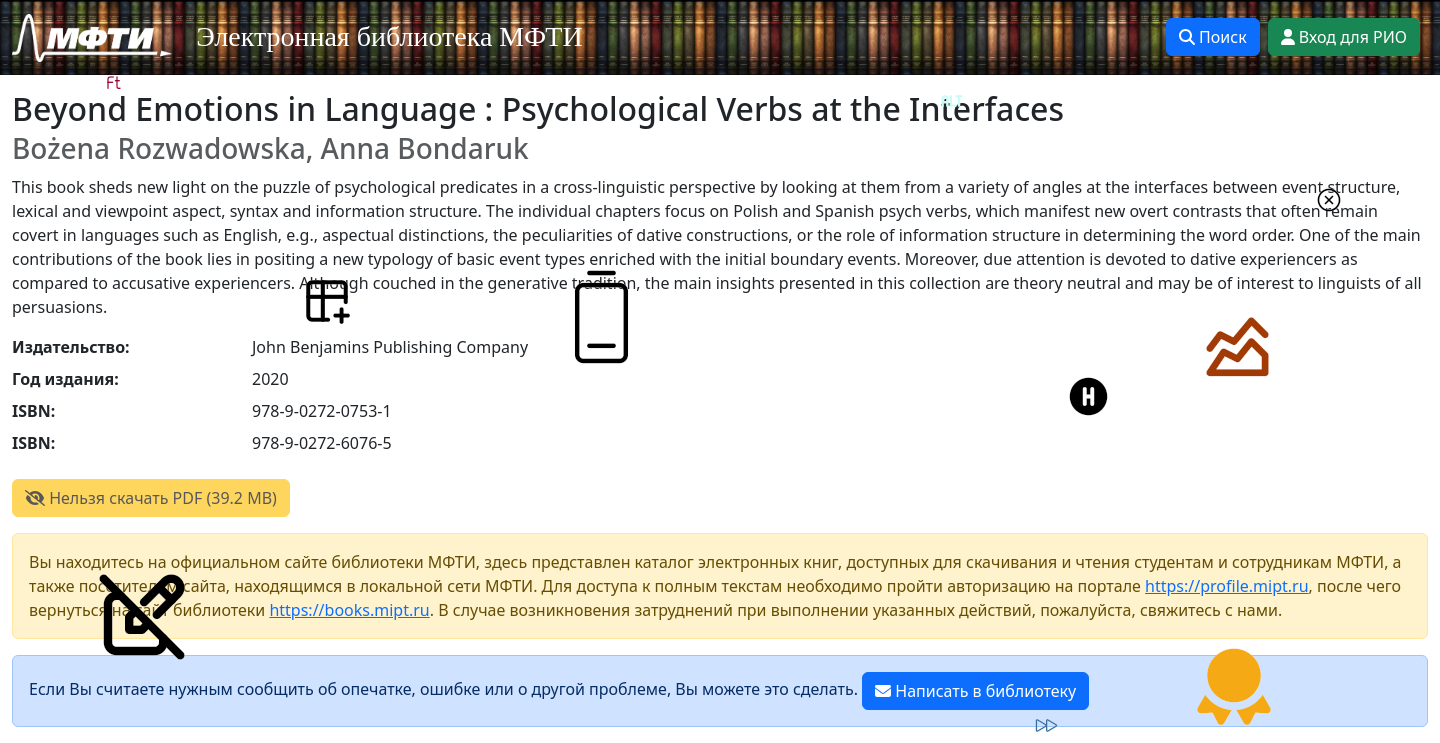  Describe the element at coordinates (952, 101) in the screenshot. I see `keyboard alt key indicator` at that location.